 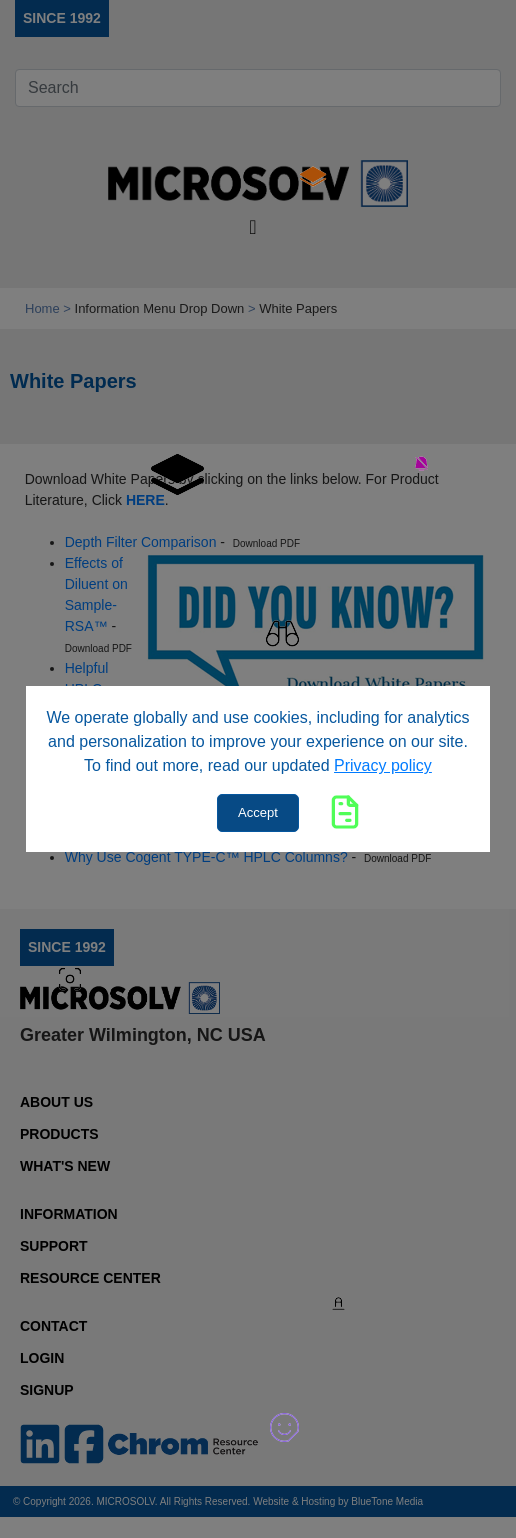 I want to click on view invoice or billing document, so click(x=345, y=812).